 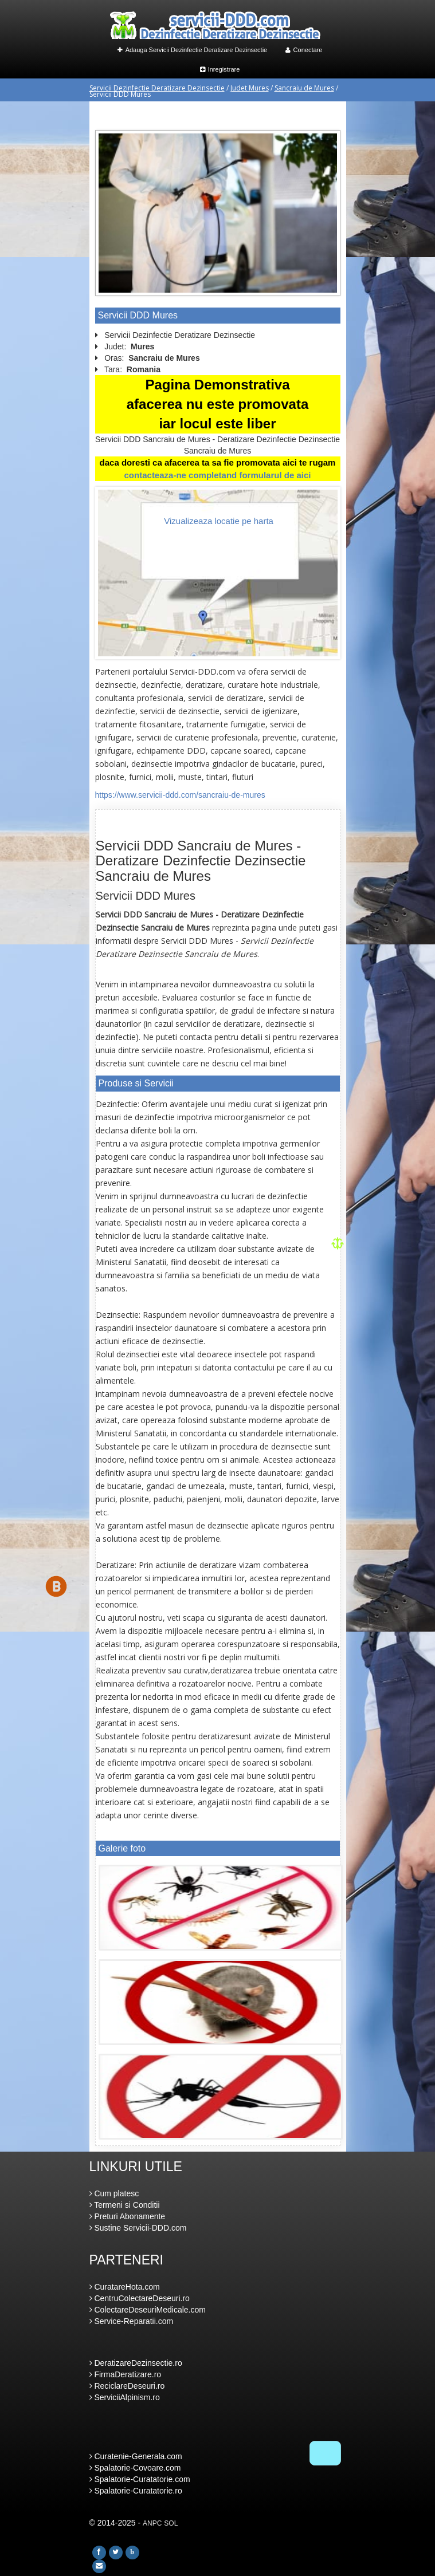 I want to click on xbox controller B button indicator, so click(x=56, y=1586).